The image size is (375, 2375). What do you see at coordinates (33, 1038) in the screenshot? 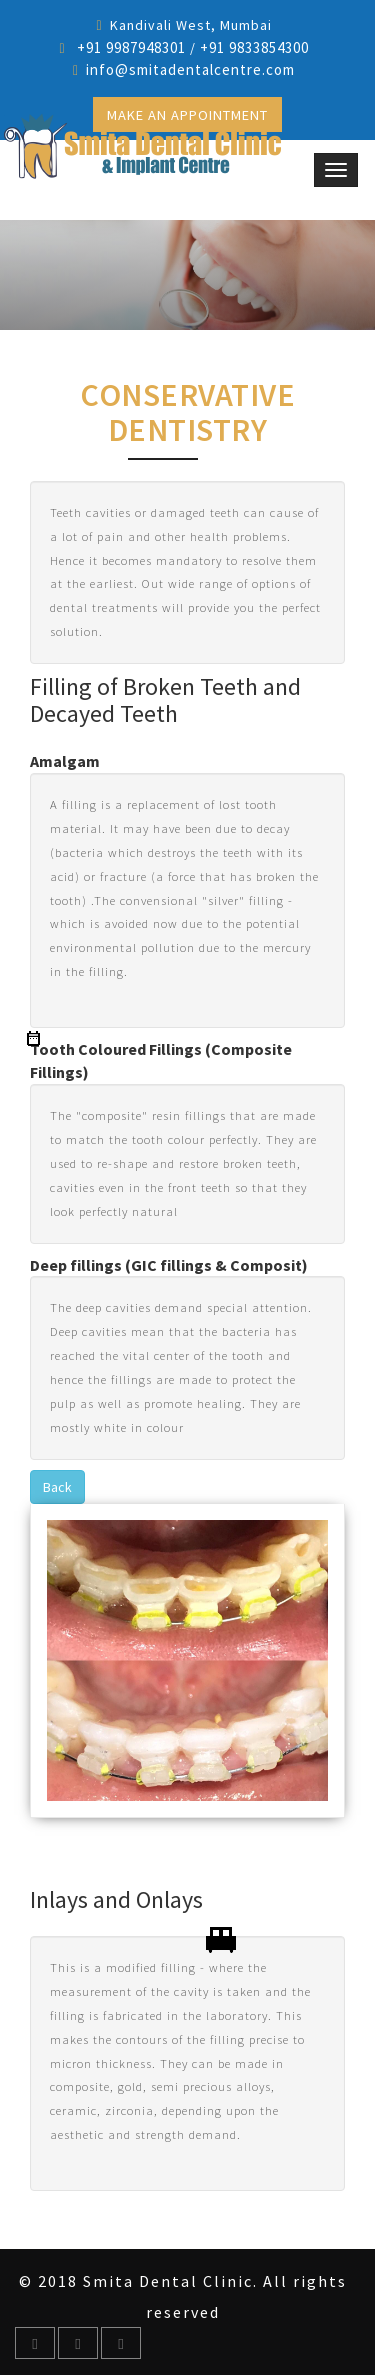
I see `select a date range` at bounding box center [33, 1038].